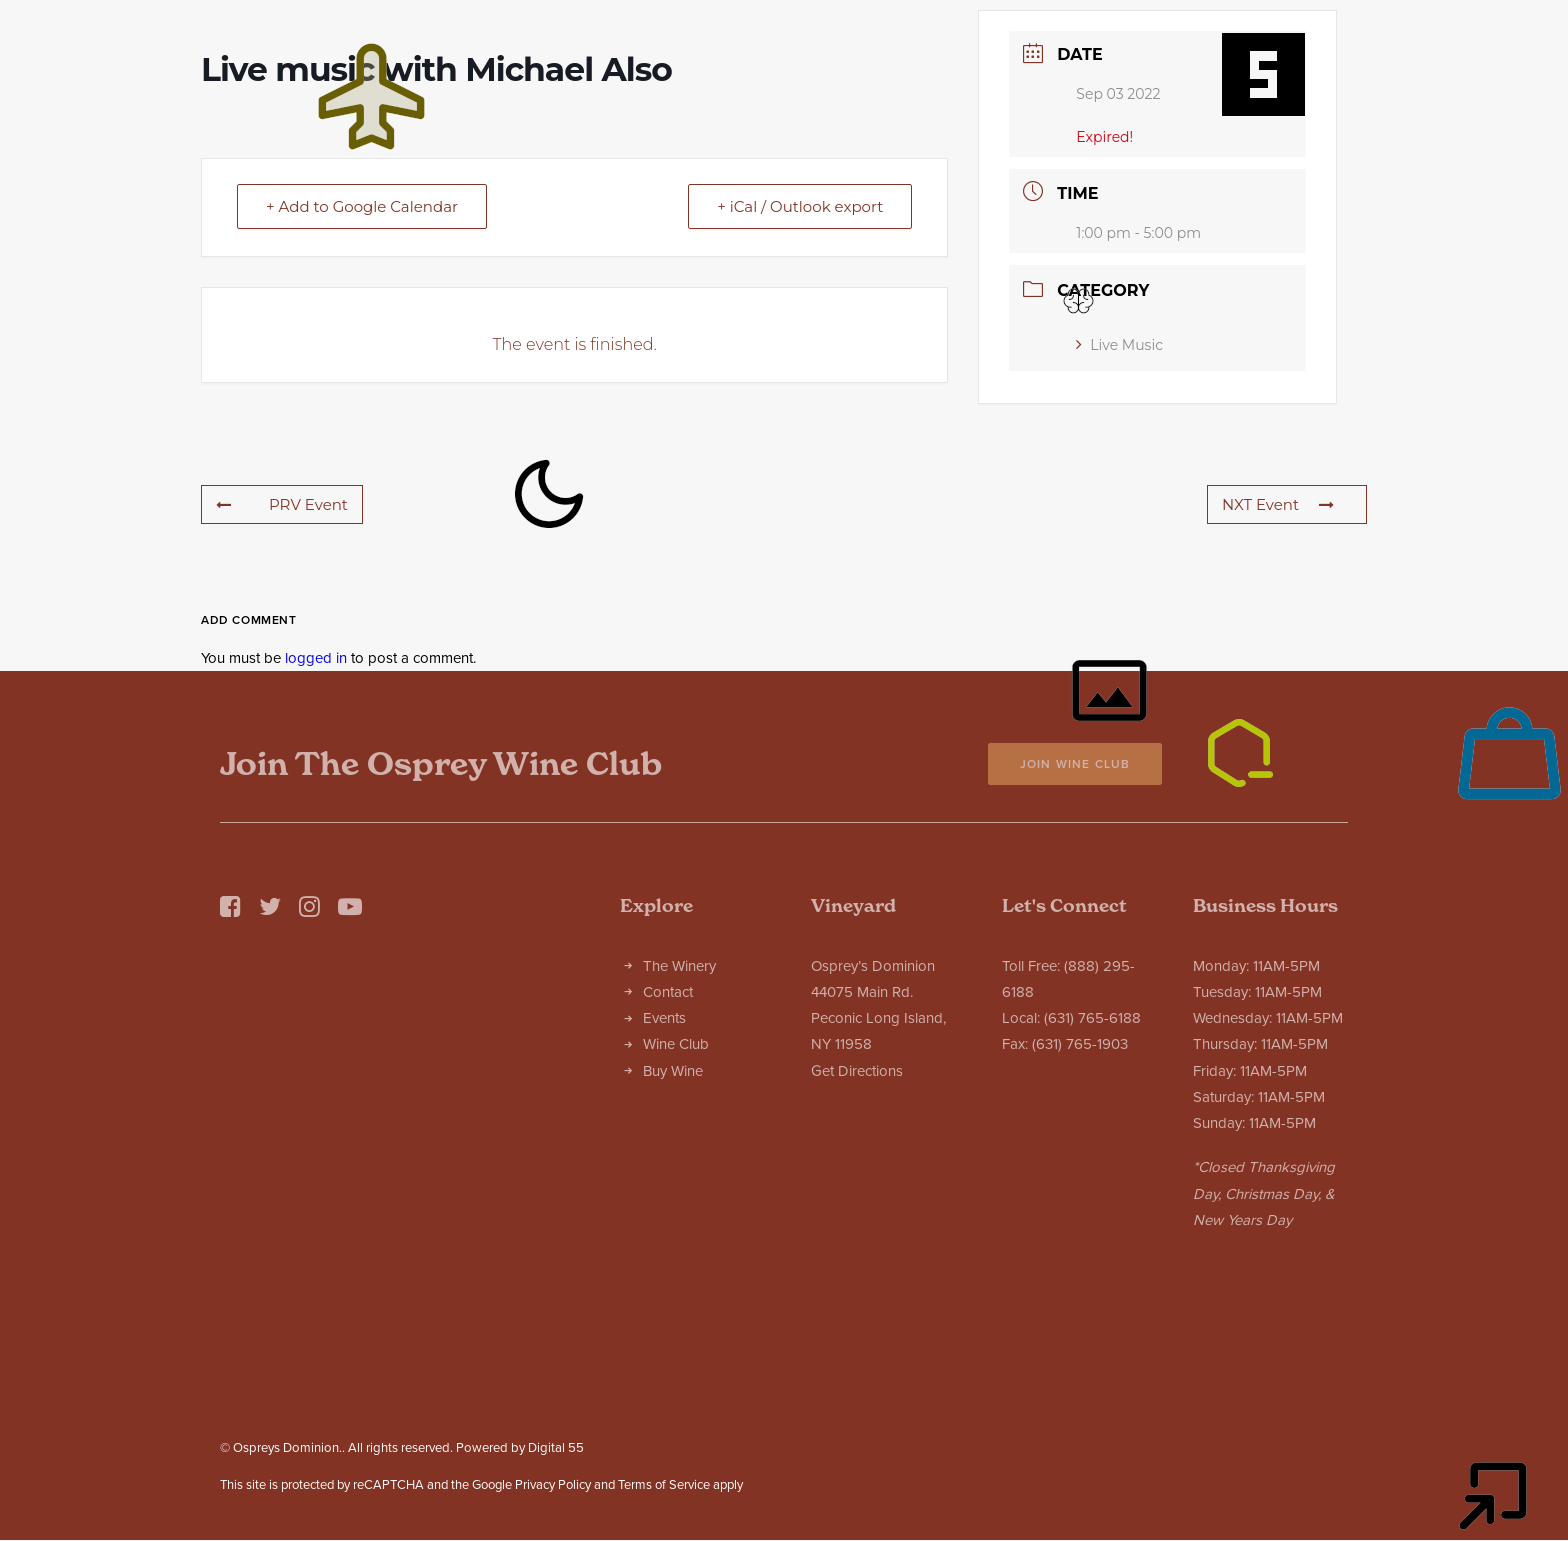 Image resolution: width=1568 pixels, height=1541 pixels. Describe the element at coordinates (1493, 1496) in the screenshot. I see `open in new window` at that location.